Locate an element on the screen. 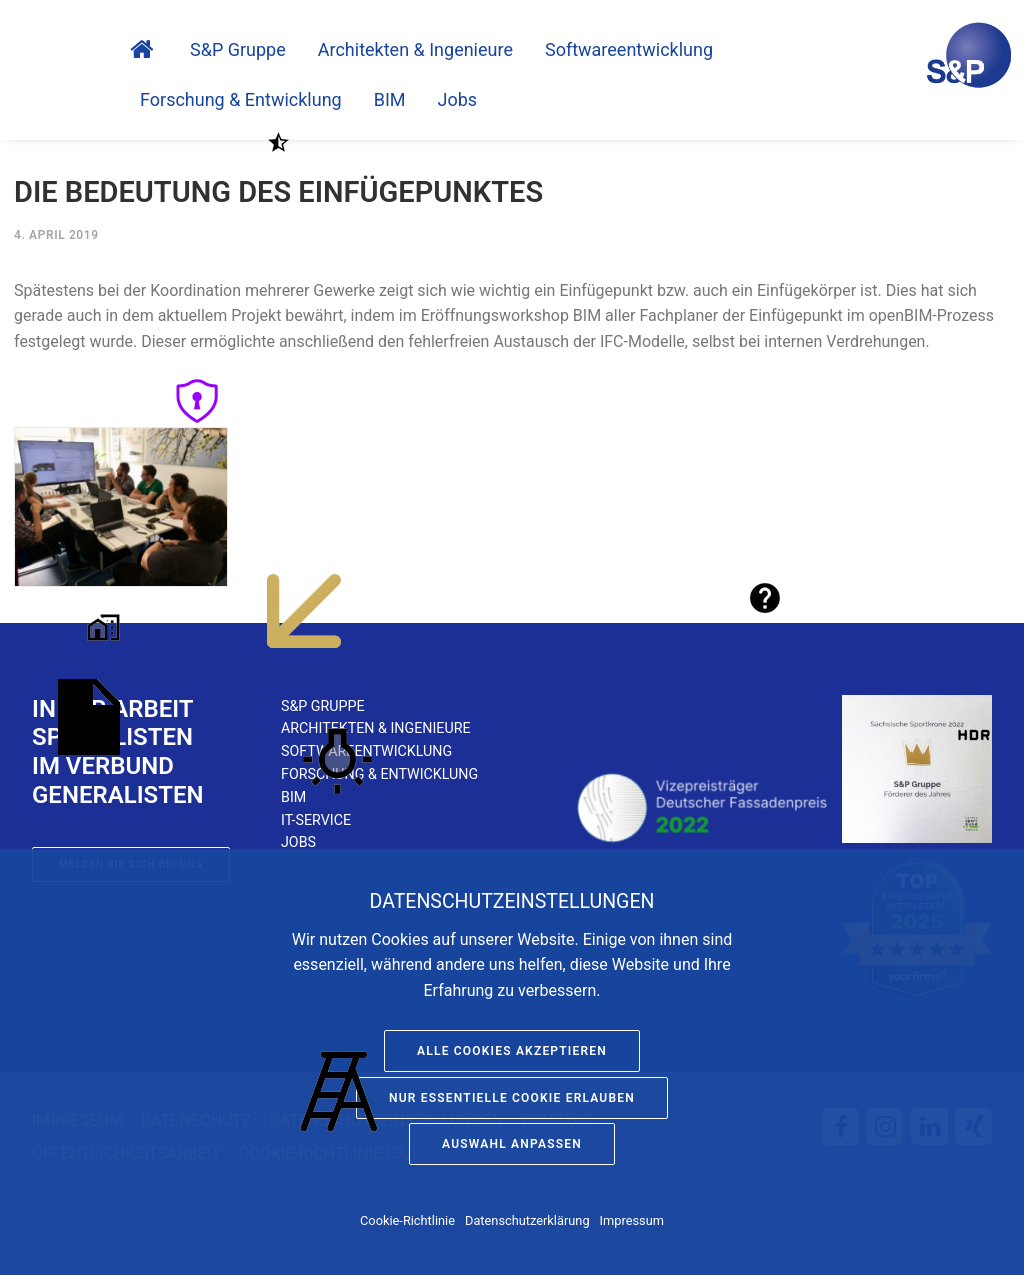 This screenshot has height=1275, width=1024. access security or privacy settings is located at coordinates (195, 401).